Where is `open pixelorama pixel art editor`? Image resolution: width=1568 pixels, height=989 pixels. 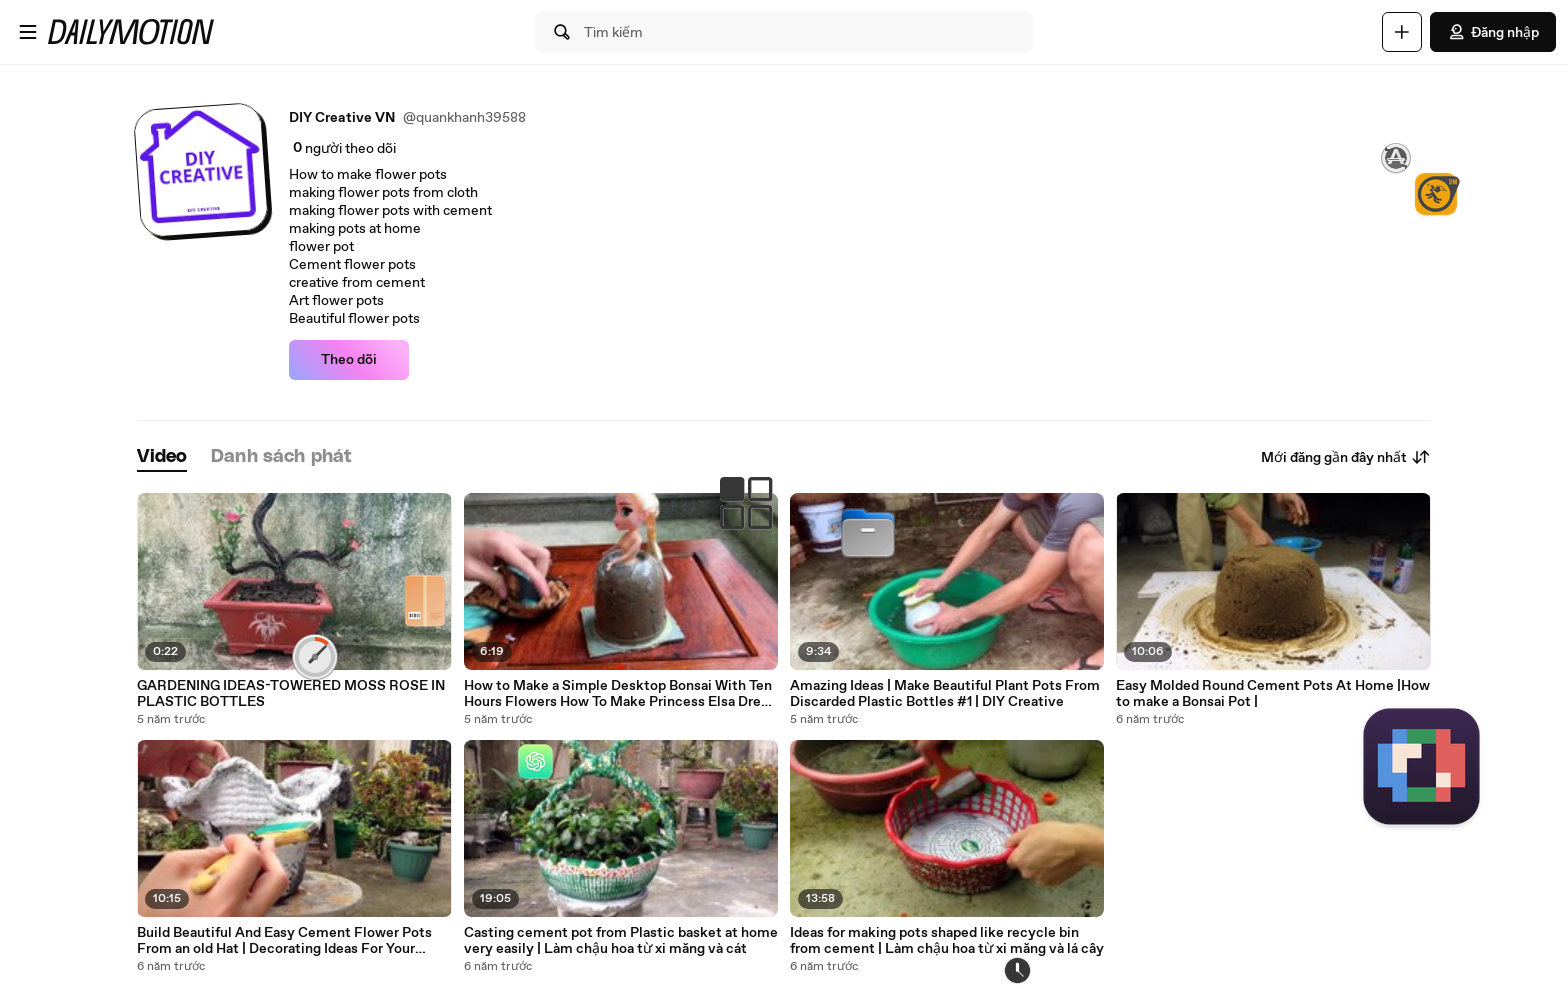 open pixelorama pixel art editor is located at coordinates (1421, 766).